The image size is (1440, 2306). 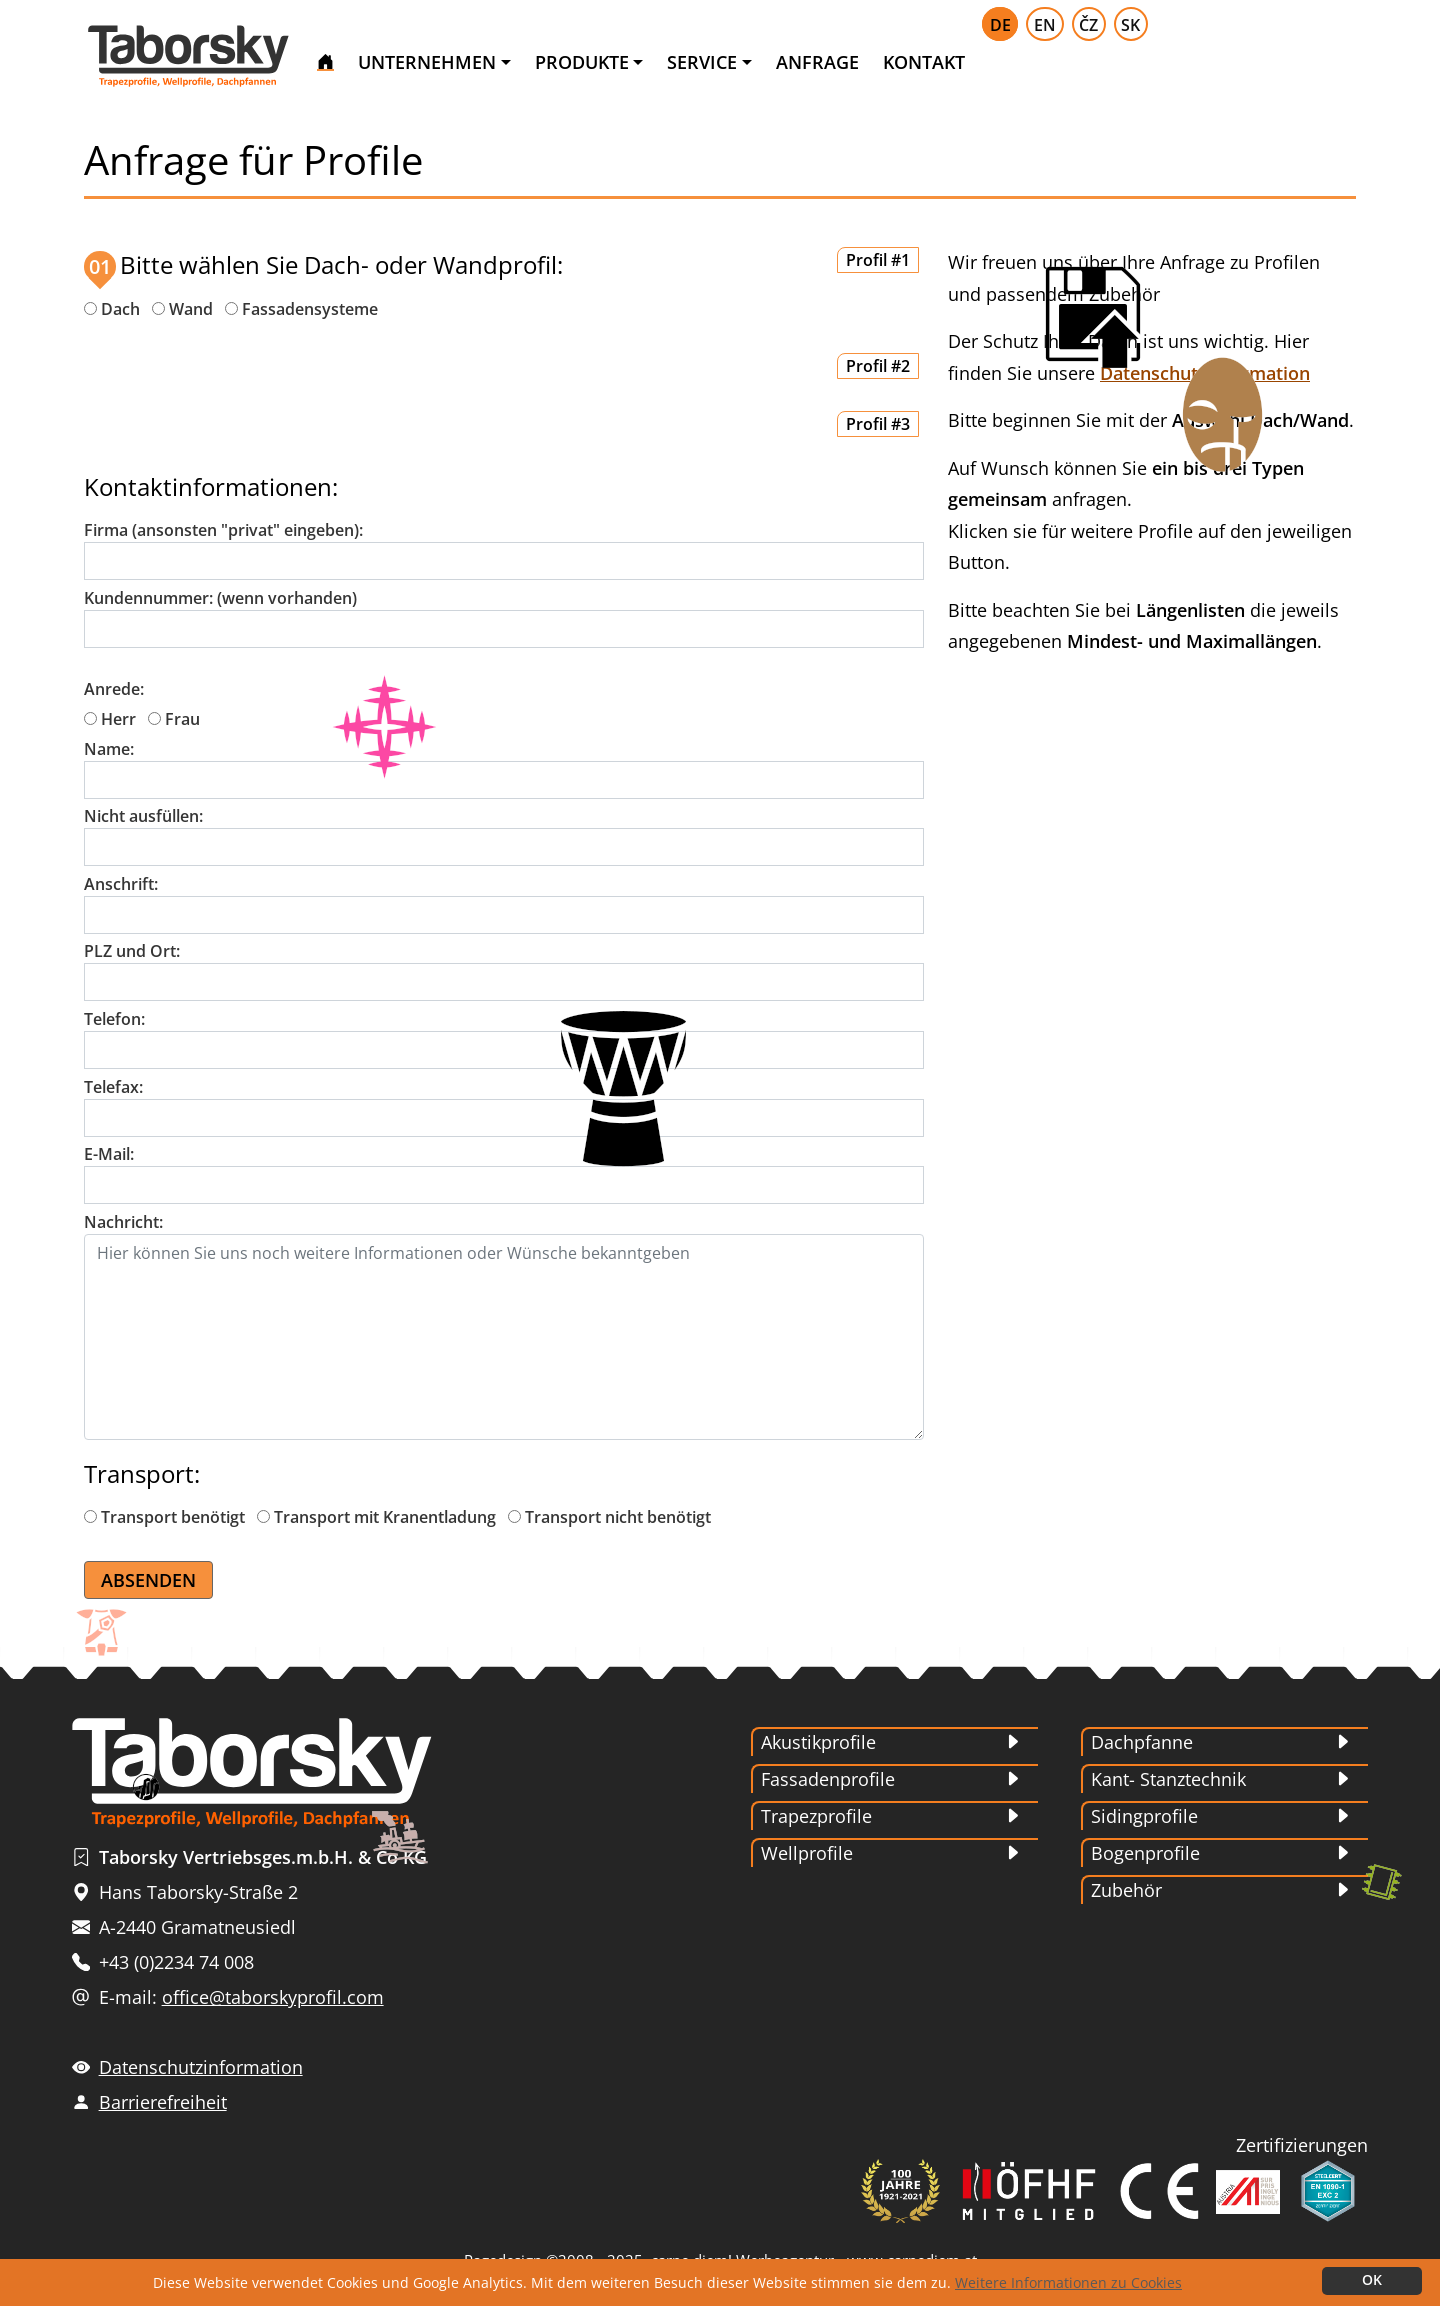 What do you see at coordinates (146, 1787) in the screenshot?
I see `navigate to rocky terrain or mountain area in game` at bounding box center [146, 1787].